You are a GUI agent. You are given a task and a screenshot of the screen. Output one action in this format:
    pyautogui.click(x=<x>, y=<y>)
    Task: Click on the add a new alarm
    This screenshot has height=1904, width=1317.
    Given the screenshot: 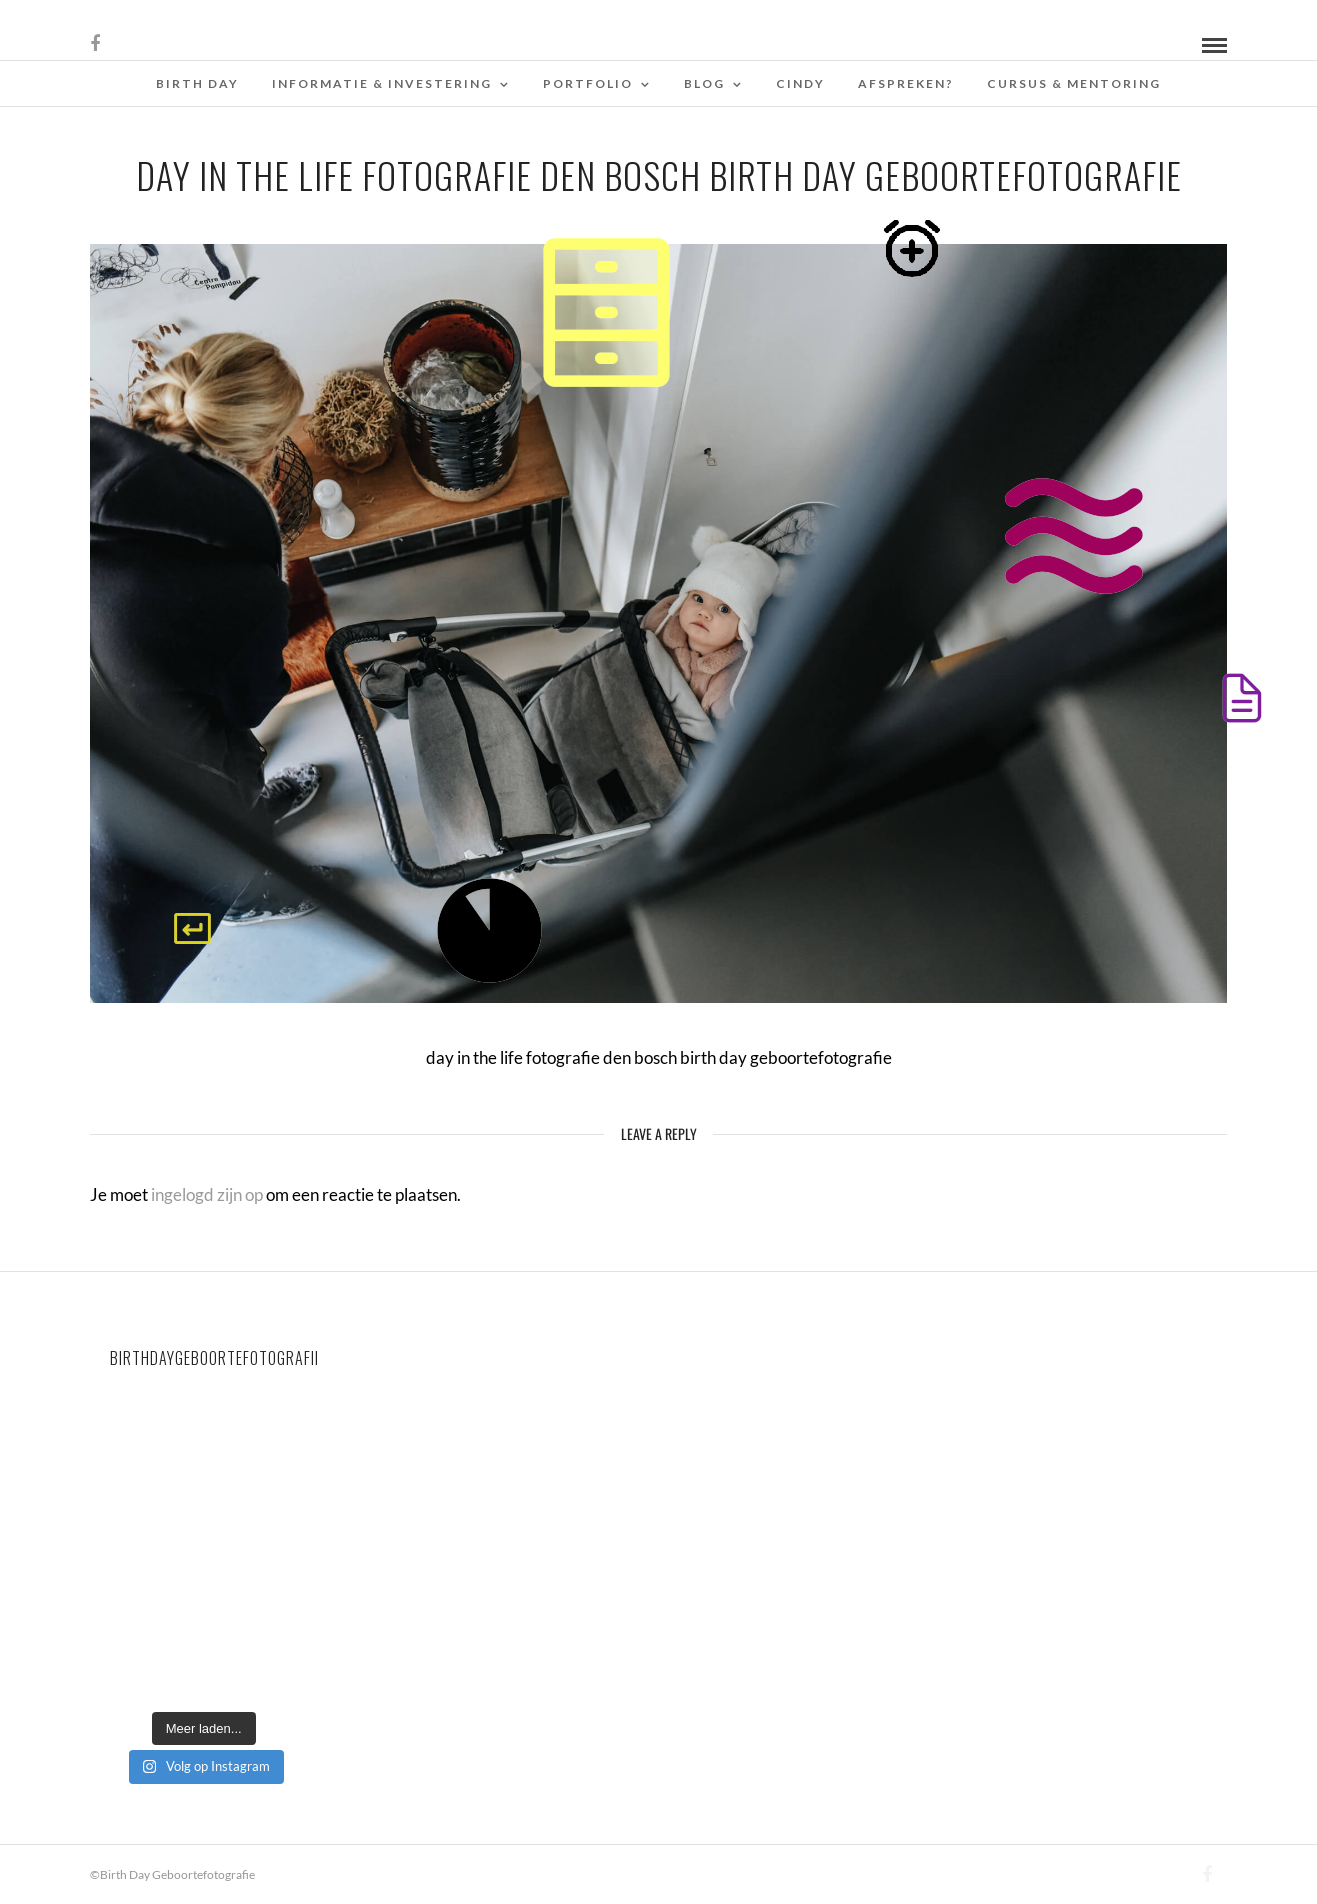 What is the action you would take?
    pyautogui.click(x=912, y=248)
    